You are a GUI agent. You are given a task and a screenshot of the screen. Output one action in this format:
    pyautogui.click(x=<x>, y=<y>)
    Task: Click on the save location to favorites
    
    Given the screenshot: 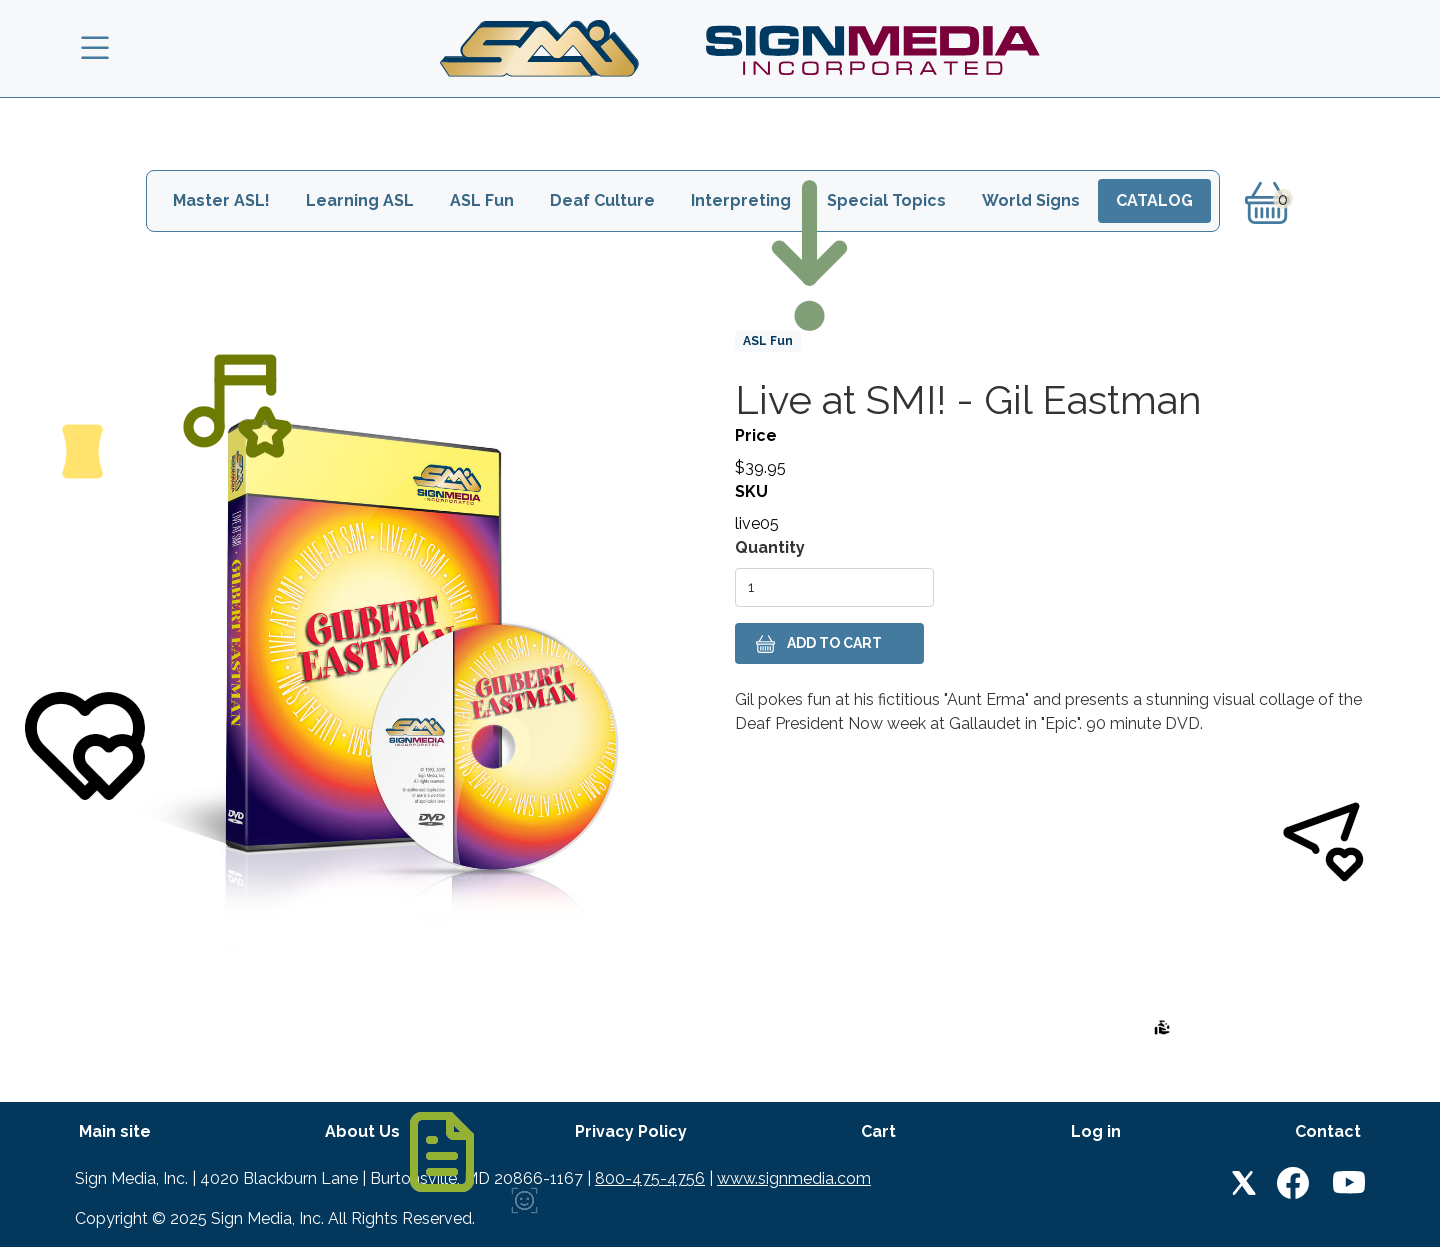 What is the action you would take?
    pyautogui.click(x=1322, y=840)
    